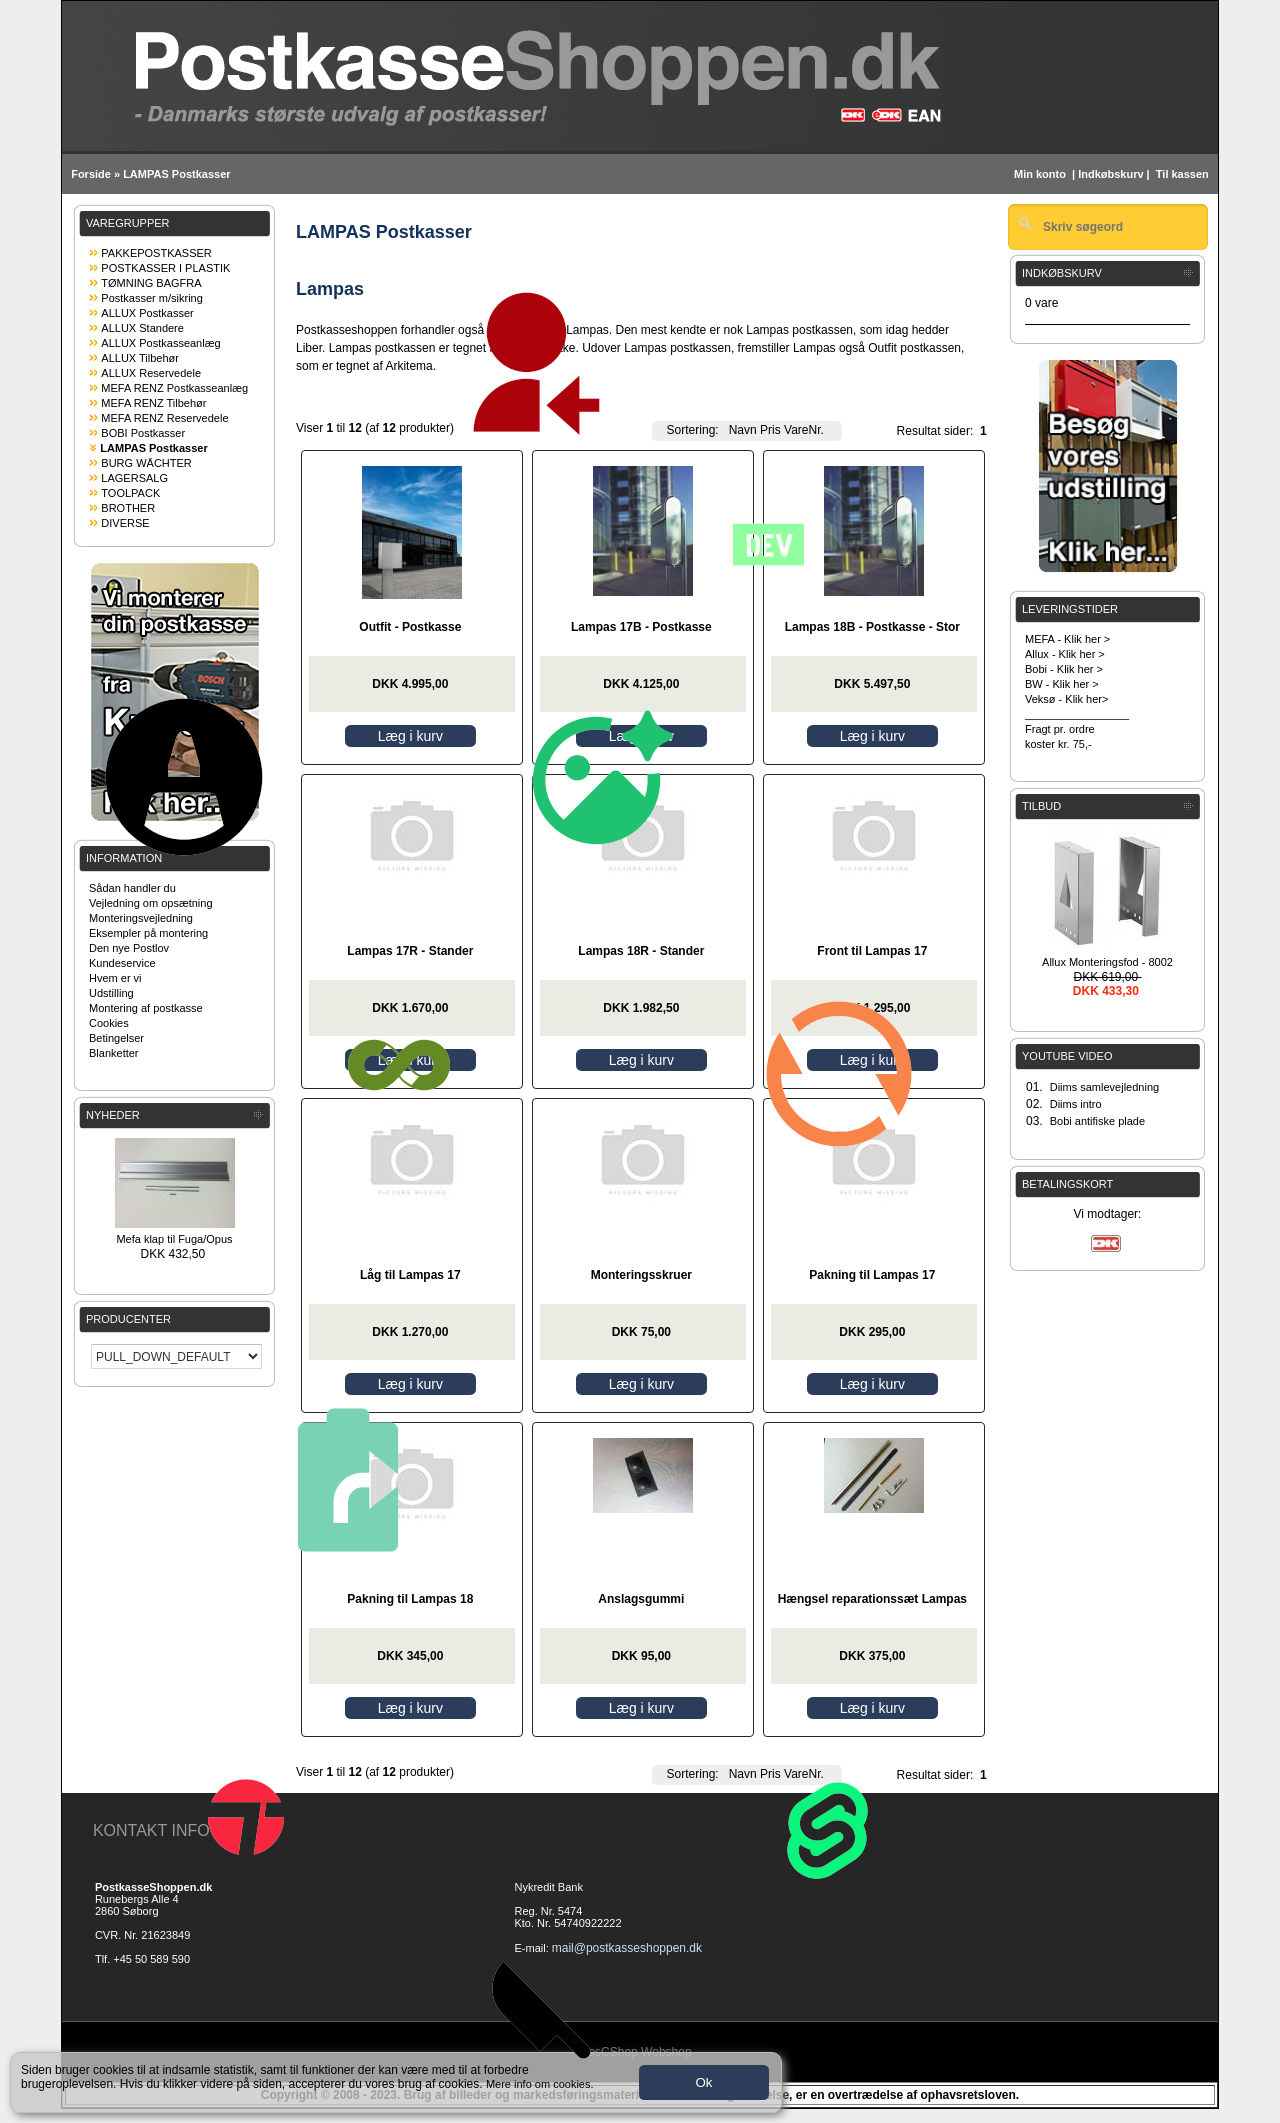  What do you see at coordinates (526, 365) in the screenshot?
I see `incoming user request or invitation` at bounding box center [526, 365].